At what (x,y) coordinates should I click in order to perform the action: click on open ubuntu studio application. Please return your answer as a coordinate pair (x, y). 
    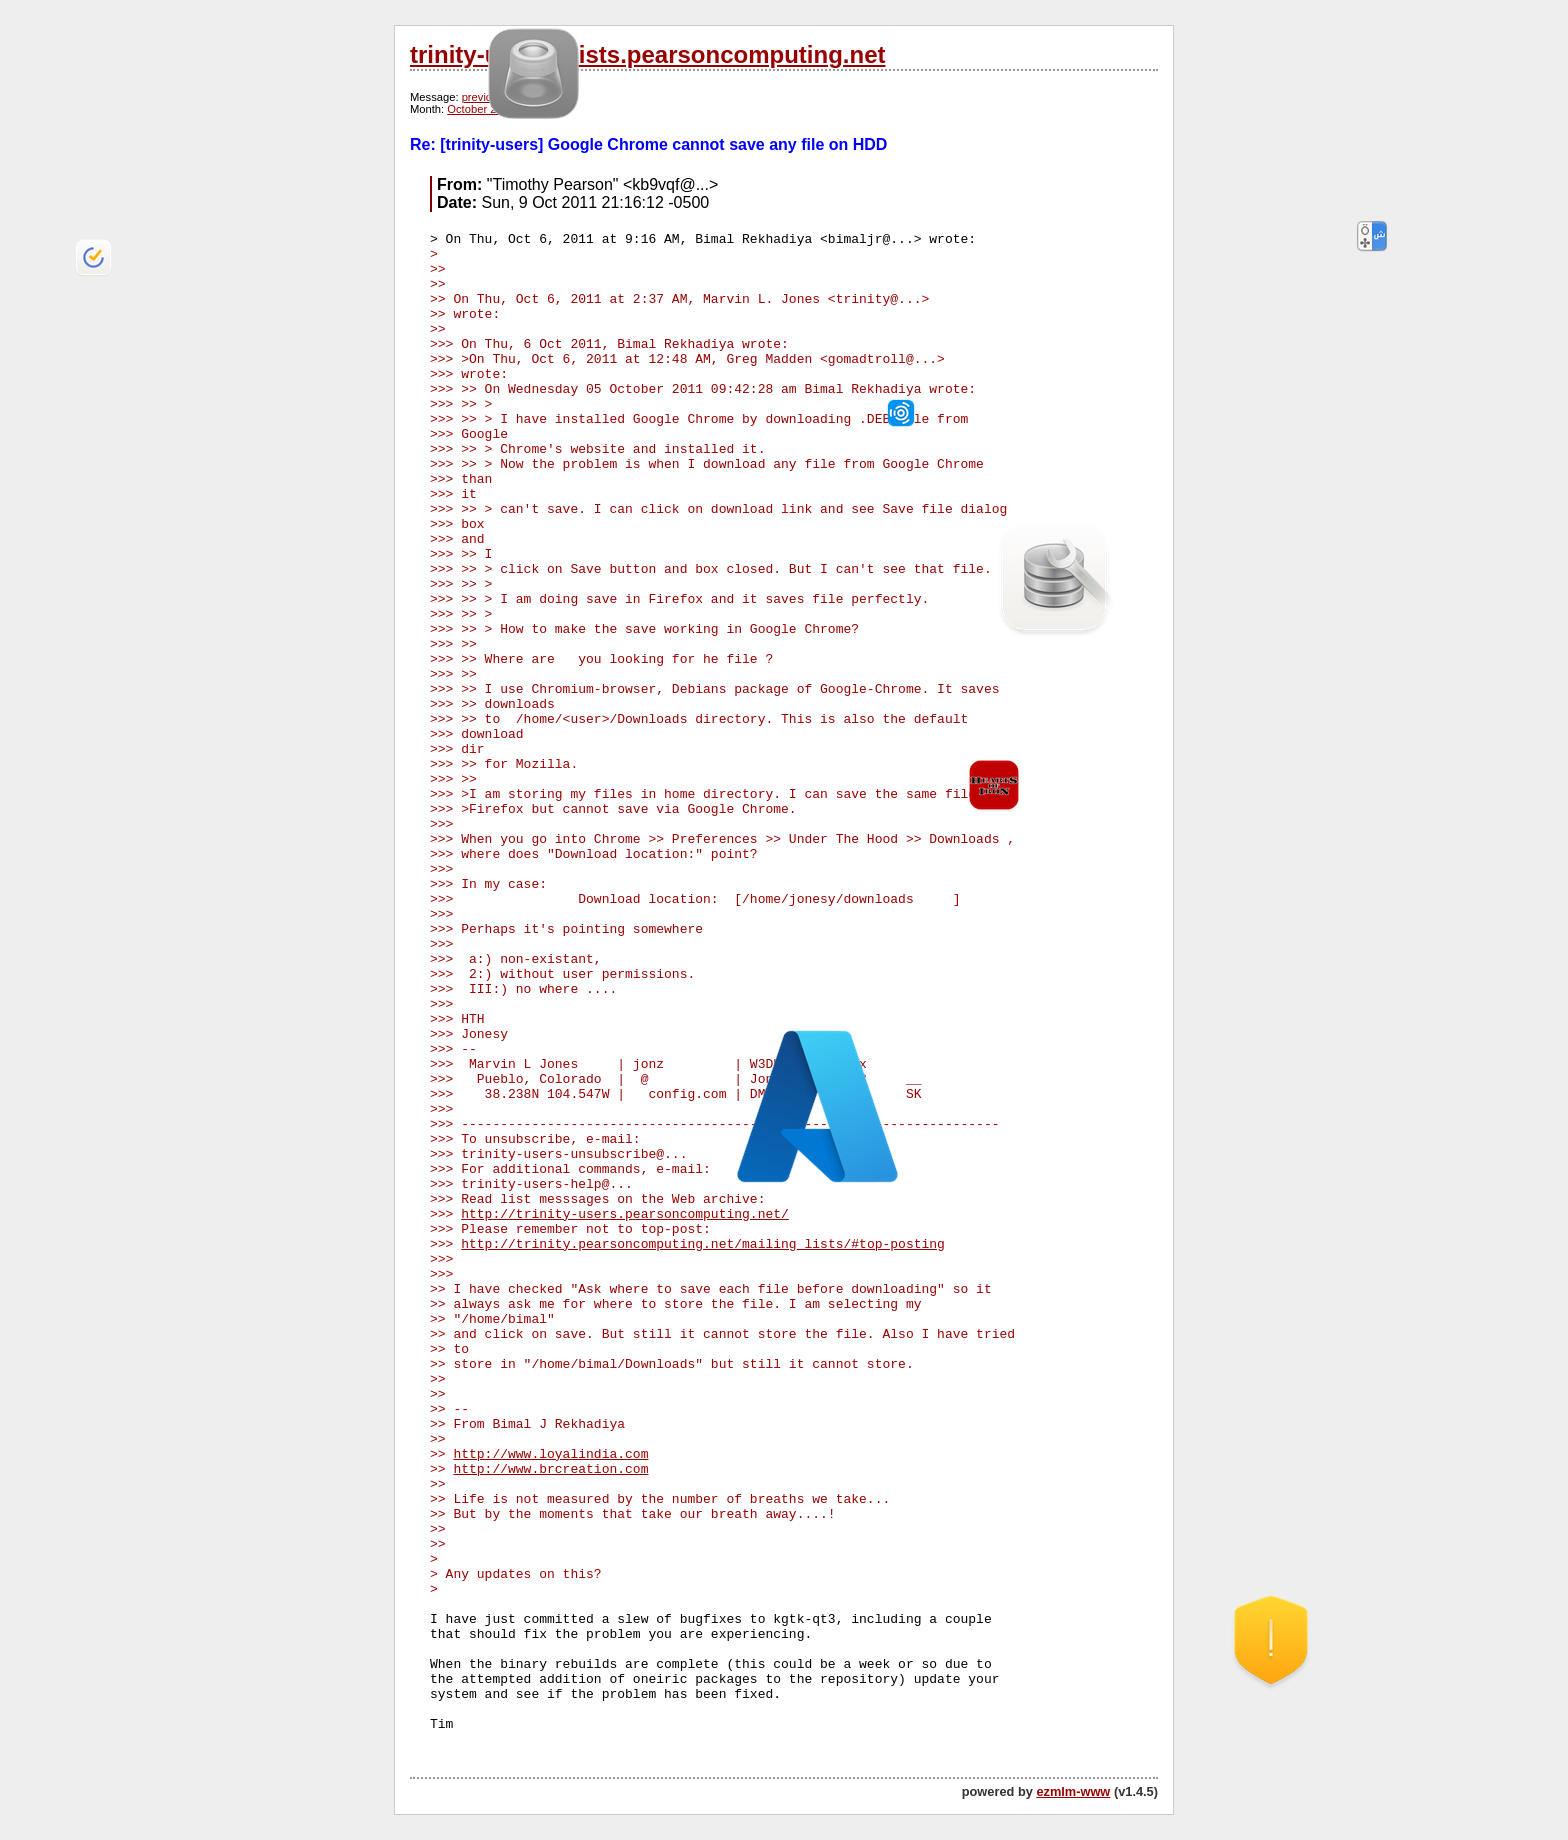
    Looking at the image, I should click on (901, 413).